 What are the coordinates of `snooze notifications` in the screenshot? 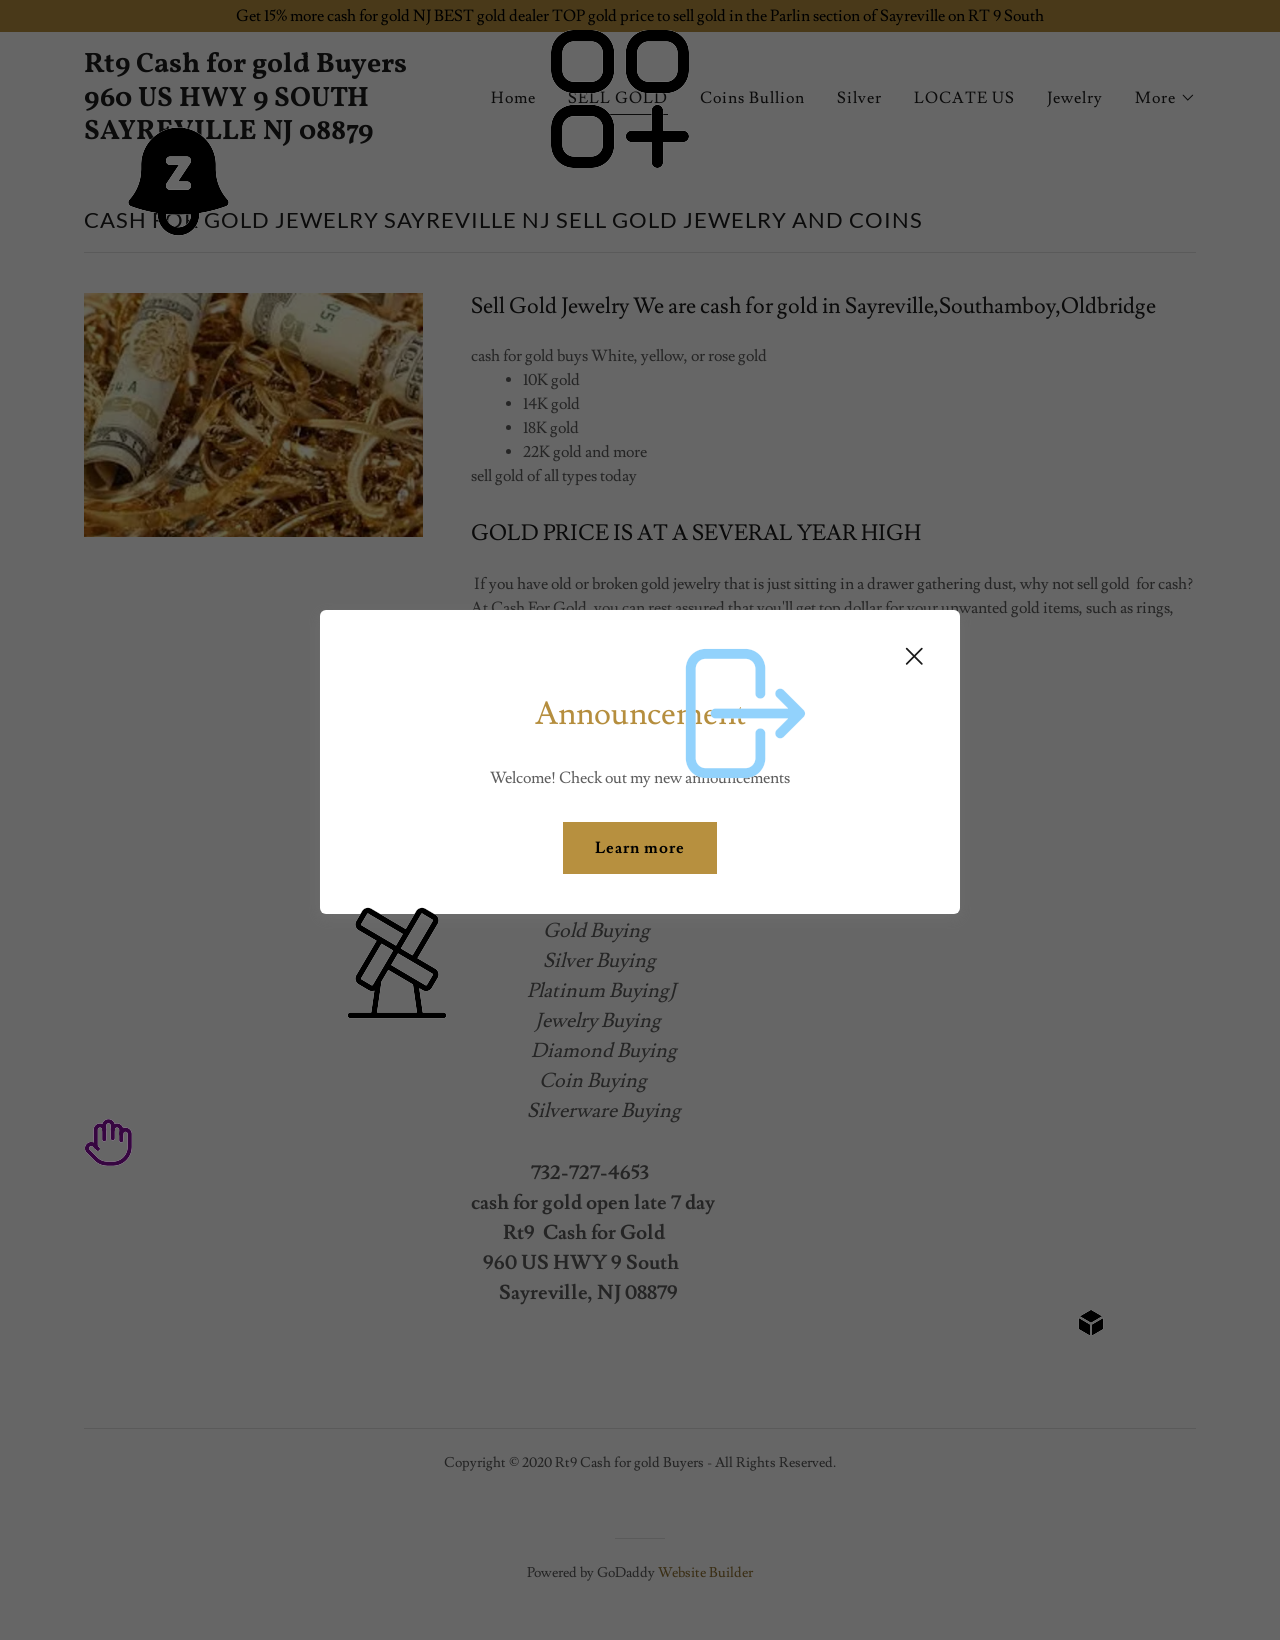 It's located at (178, 181).